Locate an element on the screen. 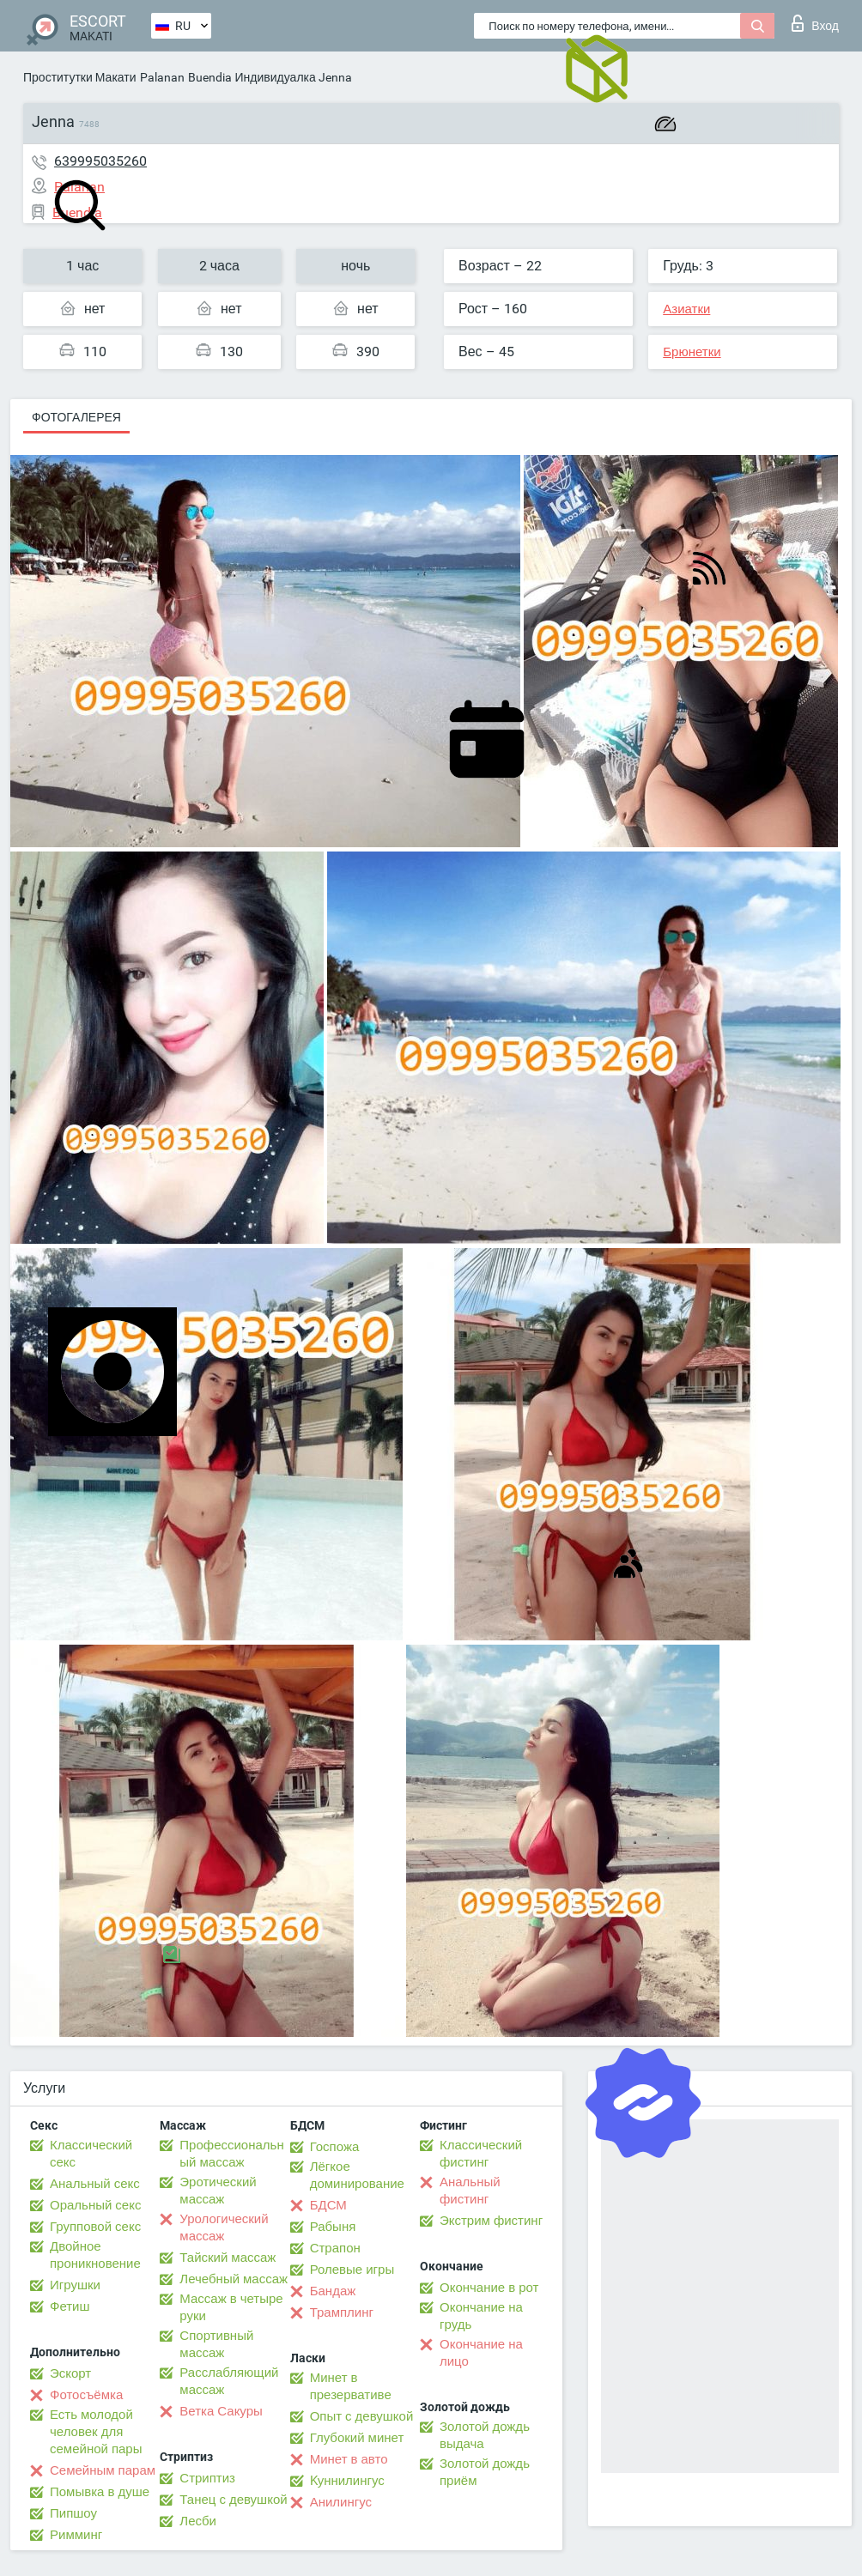  view server rules channel is located at coordinates (172, 1955).